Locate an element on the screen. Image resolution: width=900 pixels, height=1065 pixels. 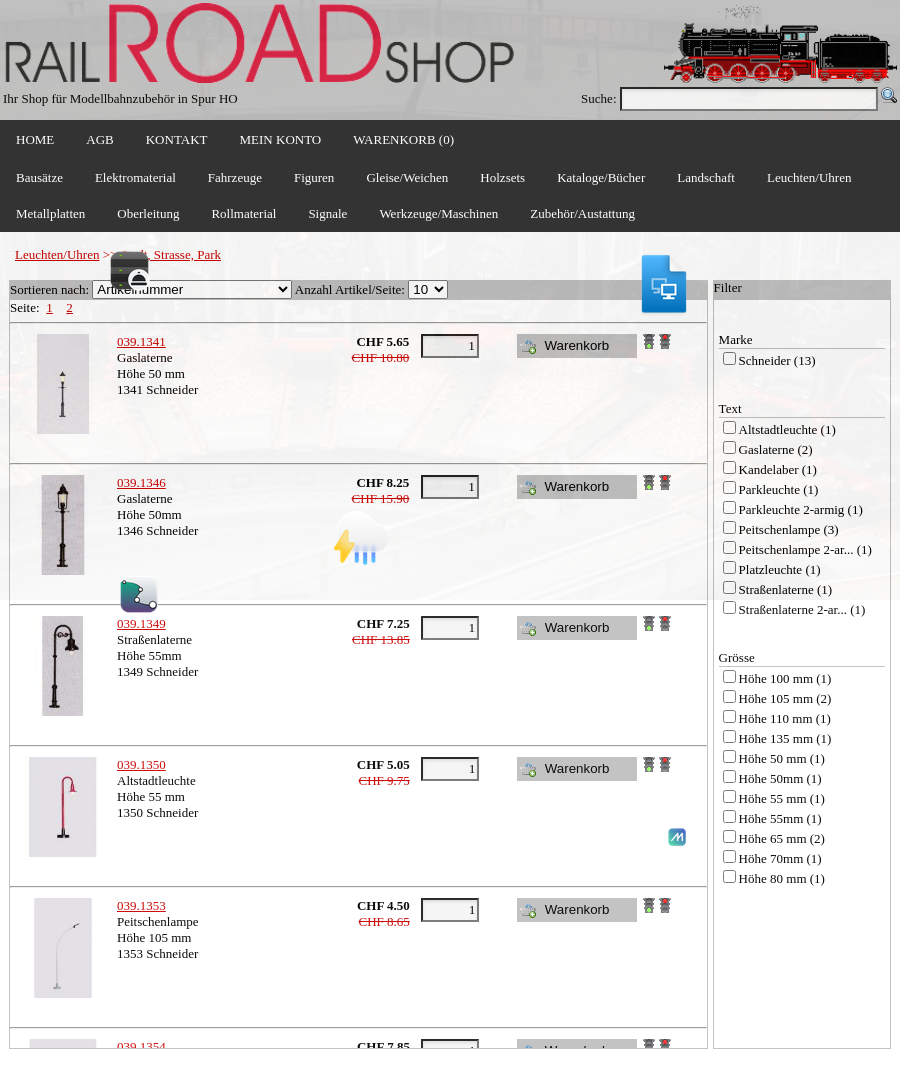
configure network server discovery settings is located at coordinates (129, 270).